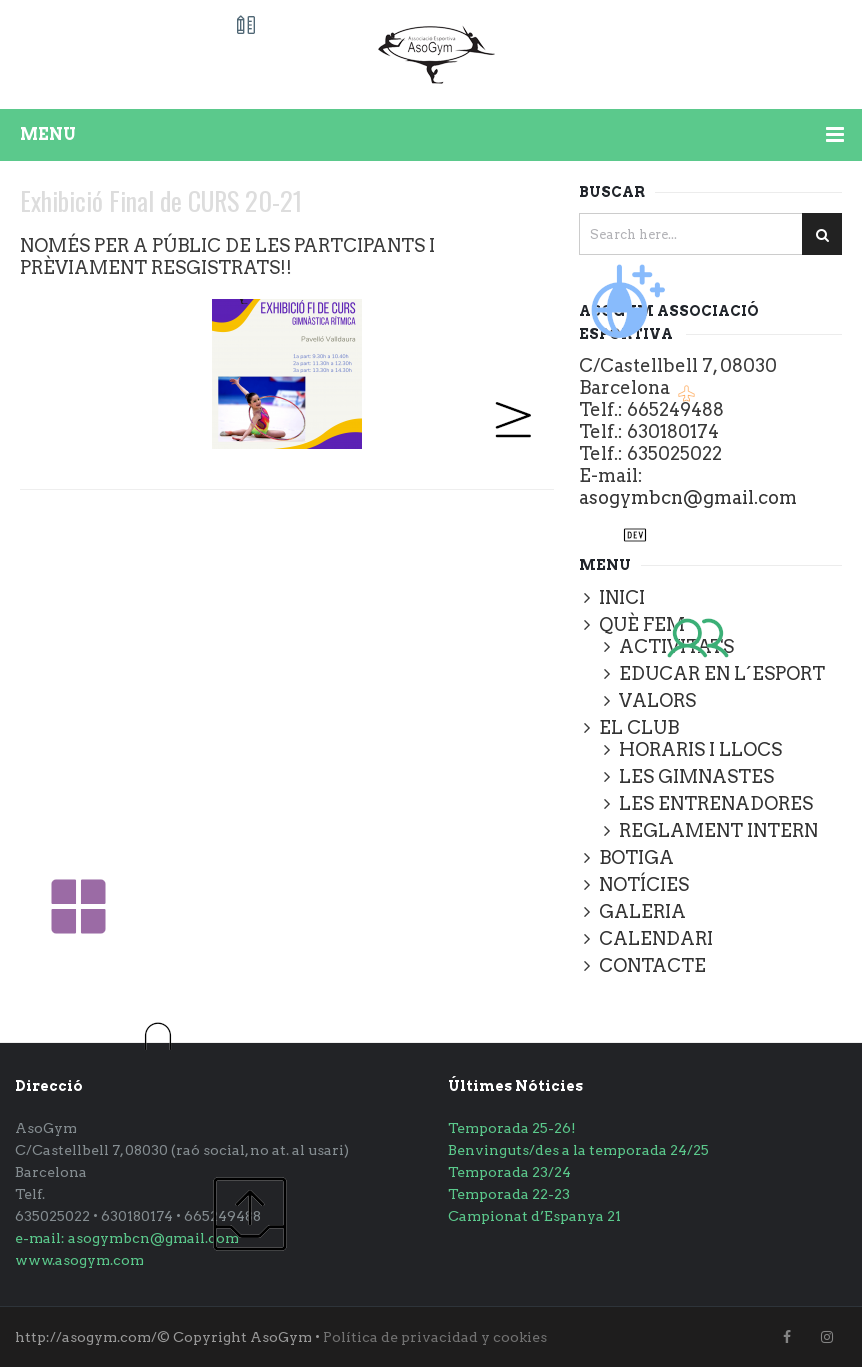 Image resolution: width=862 pixels, height=1367 pixels. What do you see at coordinates (698, 638) in the screenshot?
I see `view all users or team members` at bounding box center [698, 638].